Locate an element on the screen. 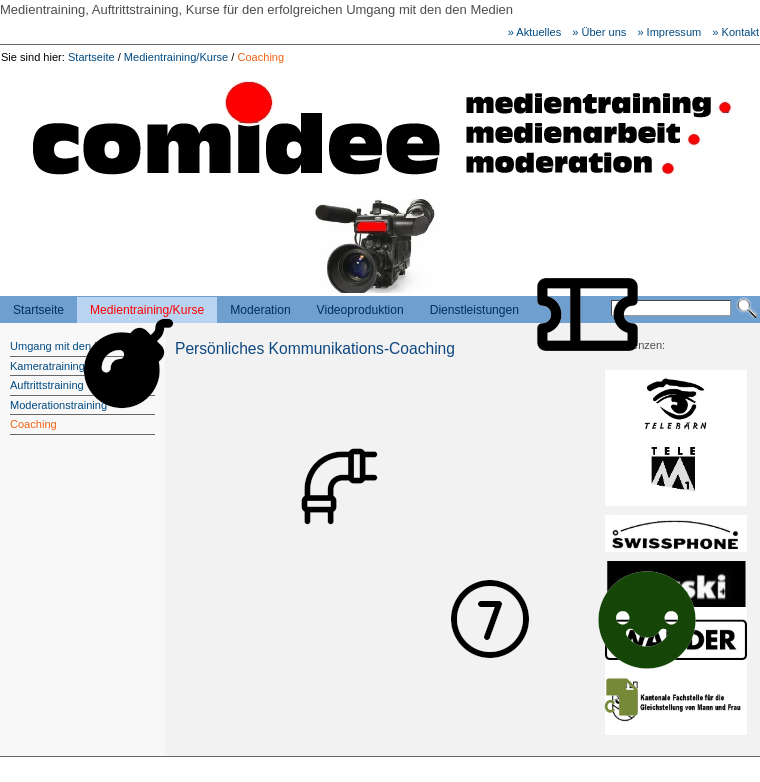 The image size is (760, 782). view your tickets or passes is located at coordinates (587, 314).